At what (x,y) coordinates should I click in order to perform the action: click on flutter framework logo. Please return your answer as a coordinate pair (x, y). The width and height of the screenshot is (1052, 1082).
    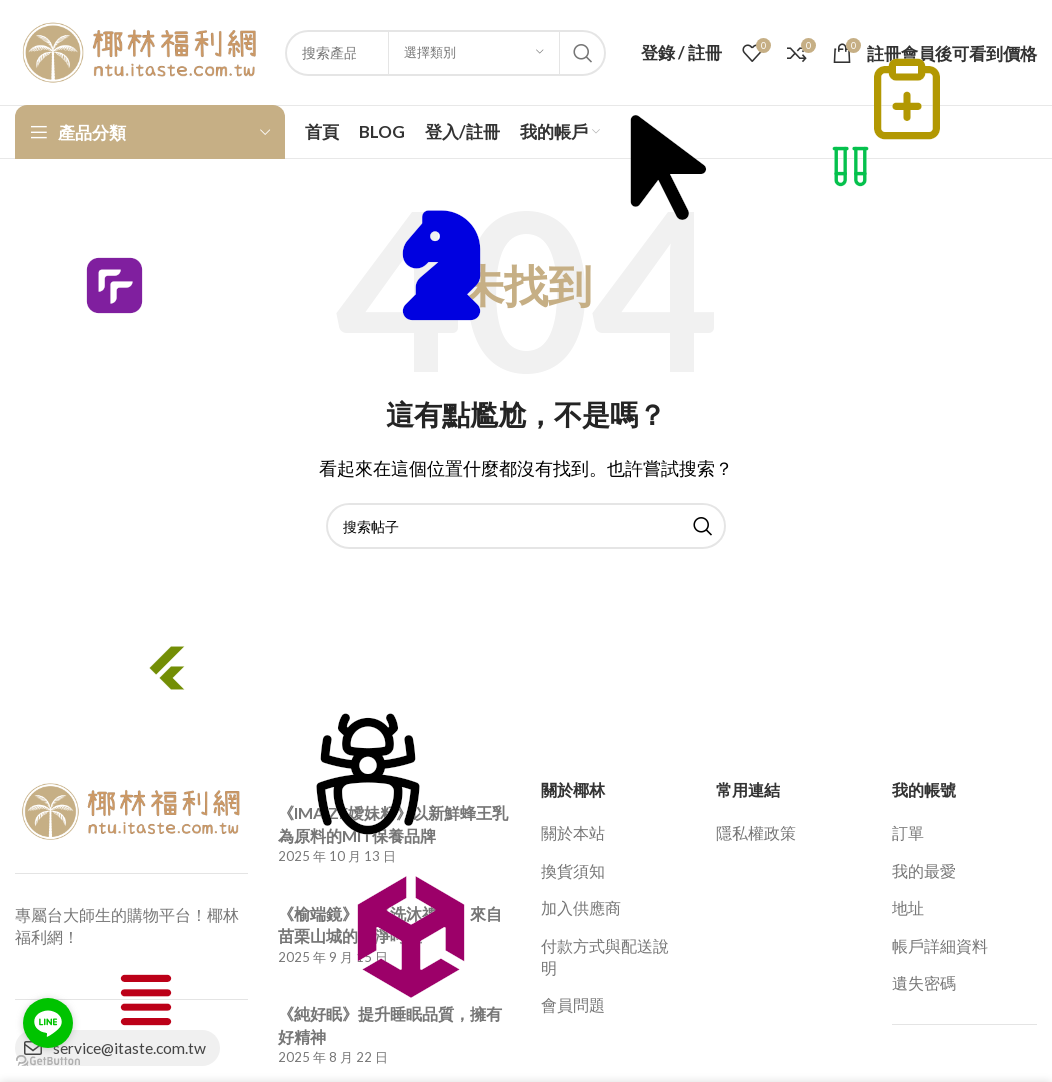
    Looking at the image, I should click on (167, 668).